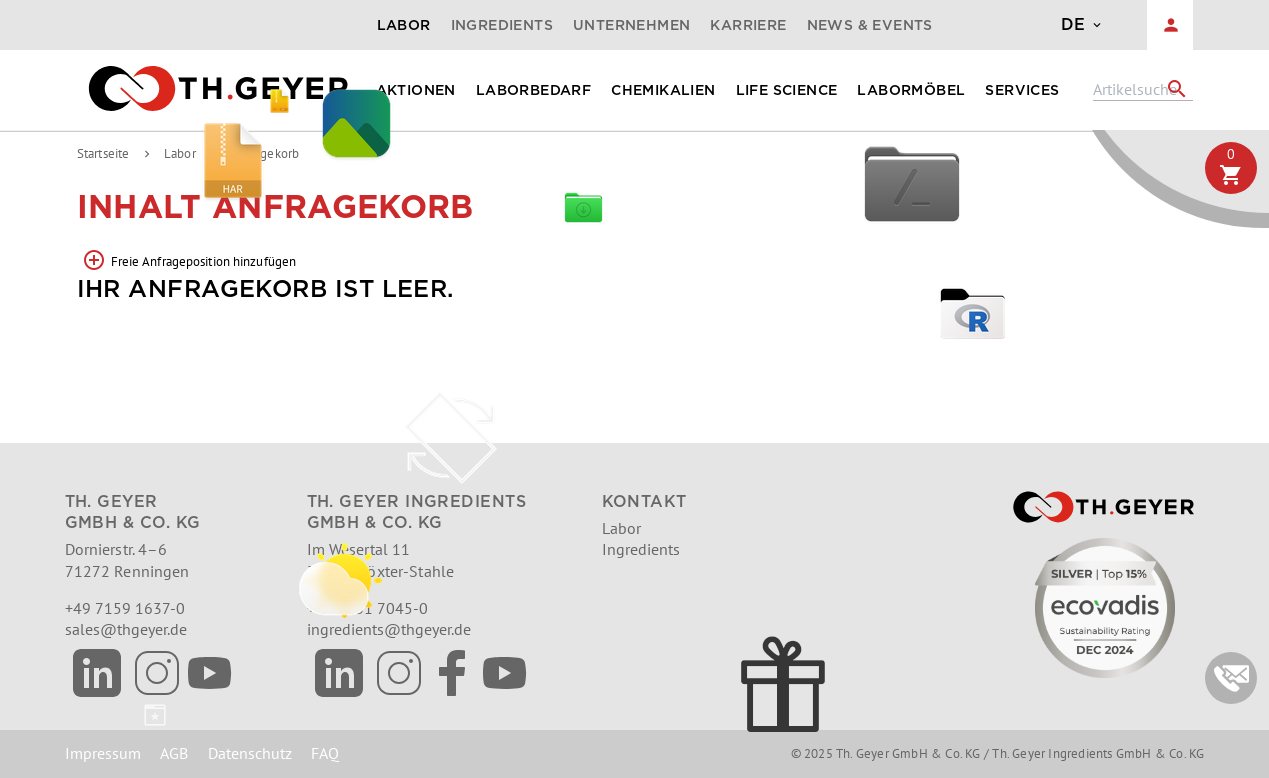 The height and width of the screenshot is (778, 1269). Describe the element at coordinates (972, 315) in the screenshot. I see `open folder containing R project files` at that location.